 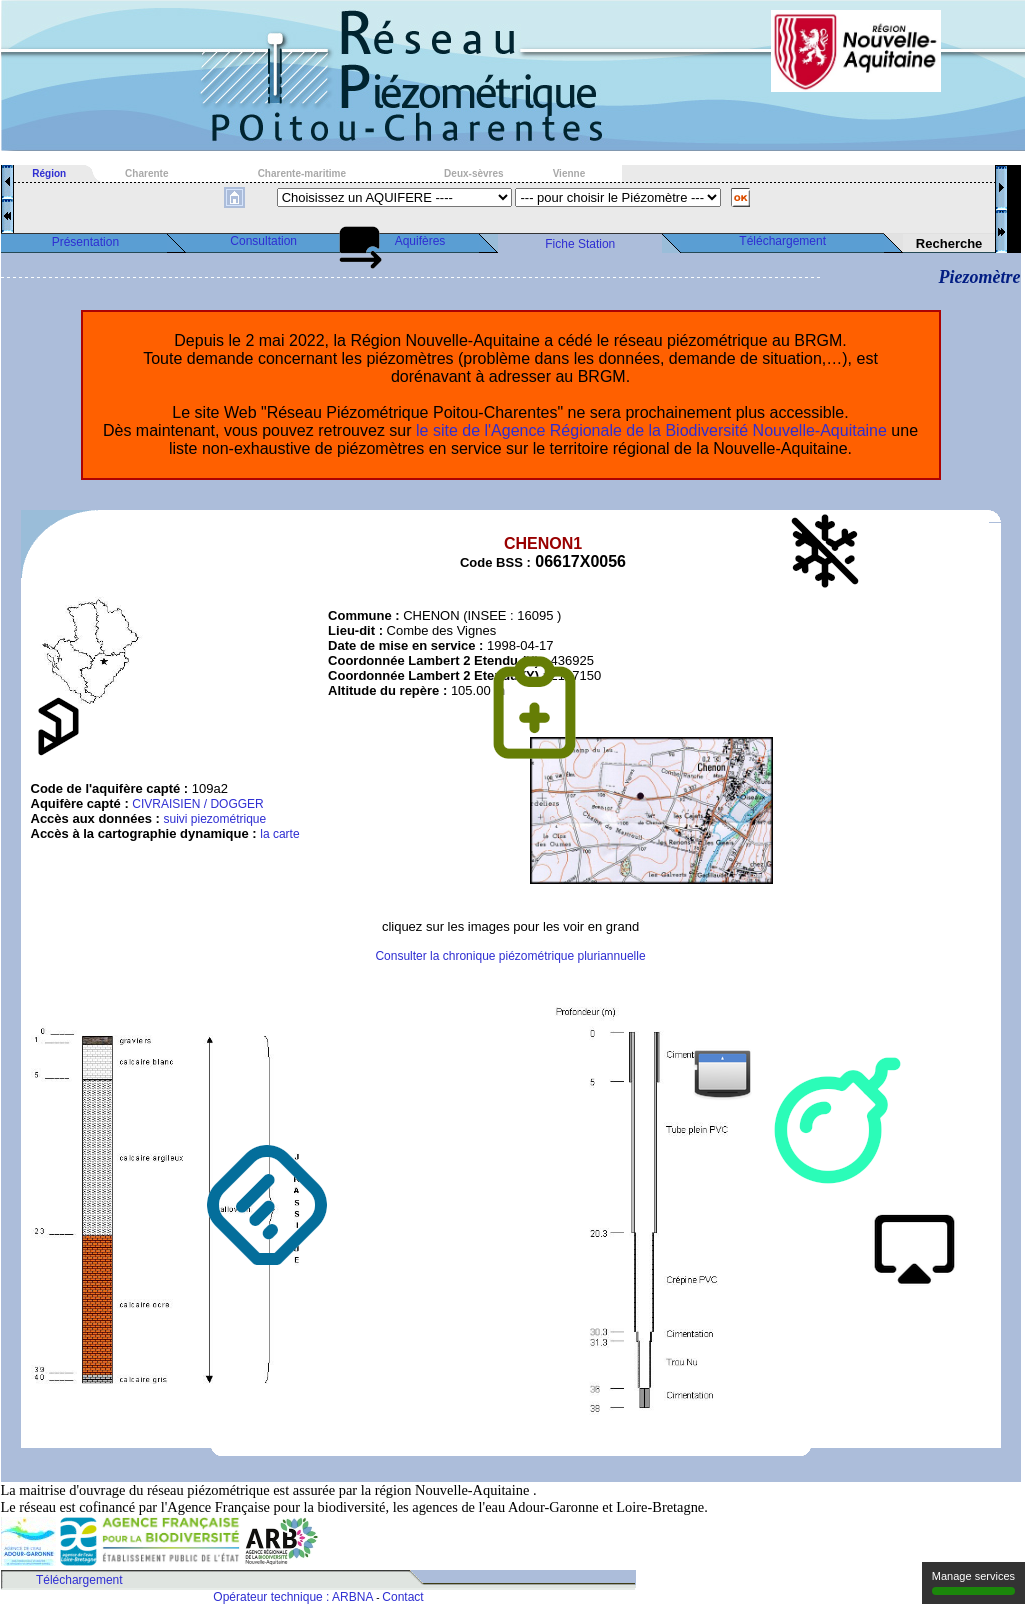 I want to click on compact flash memory card device, so click(x=722, y=1074).